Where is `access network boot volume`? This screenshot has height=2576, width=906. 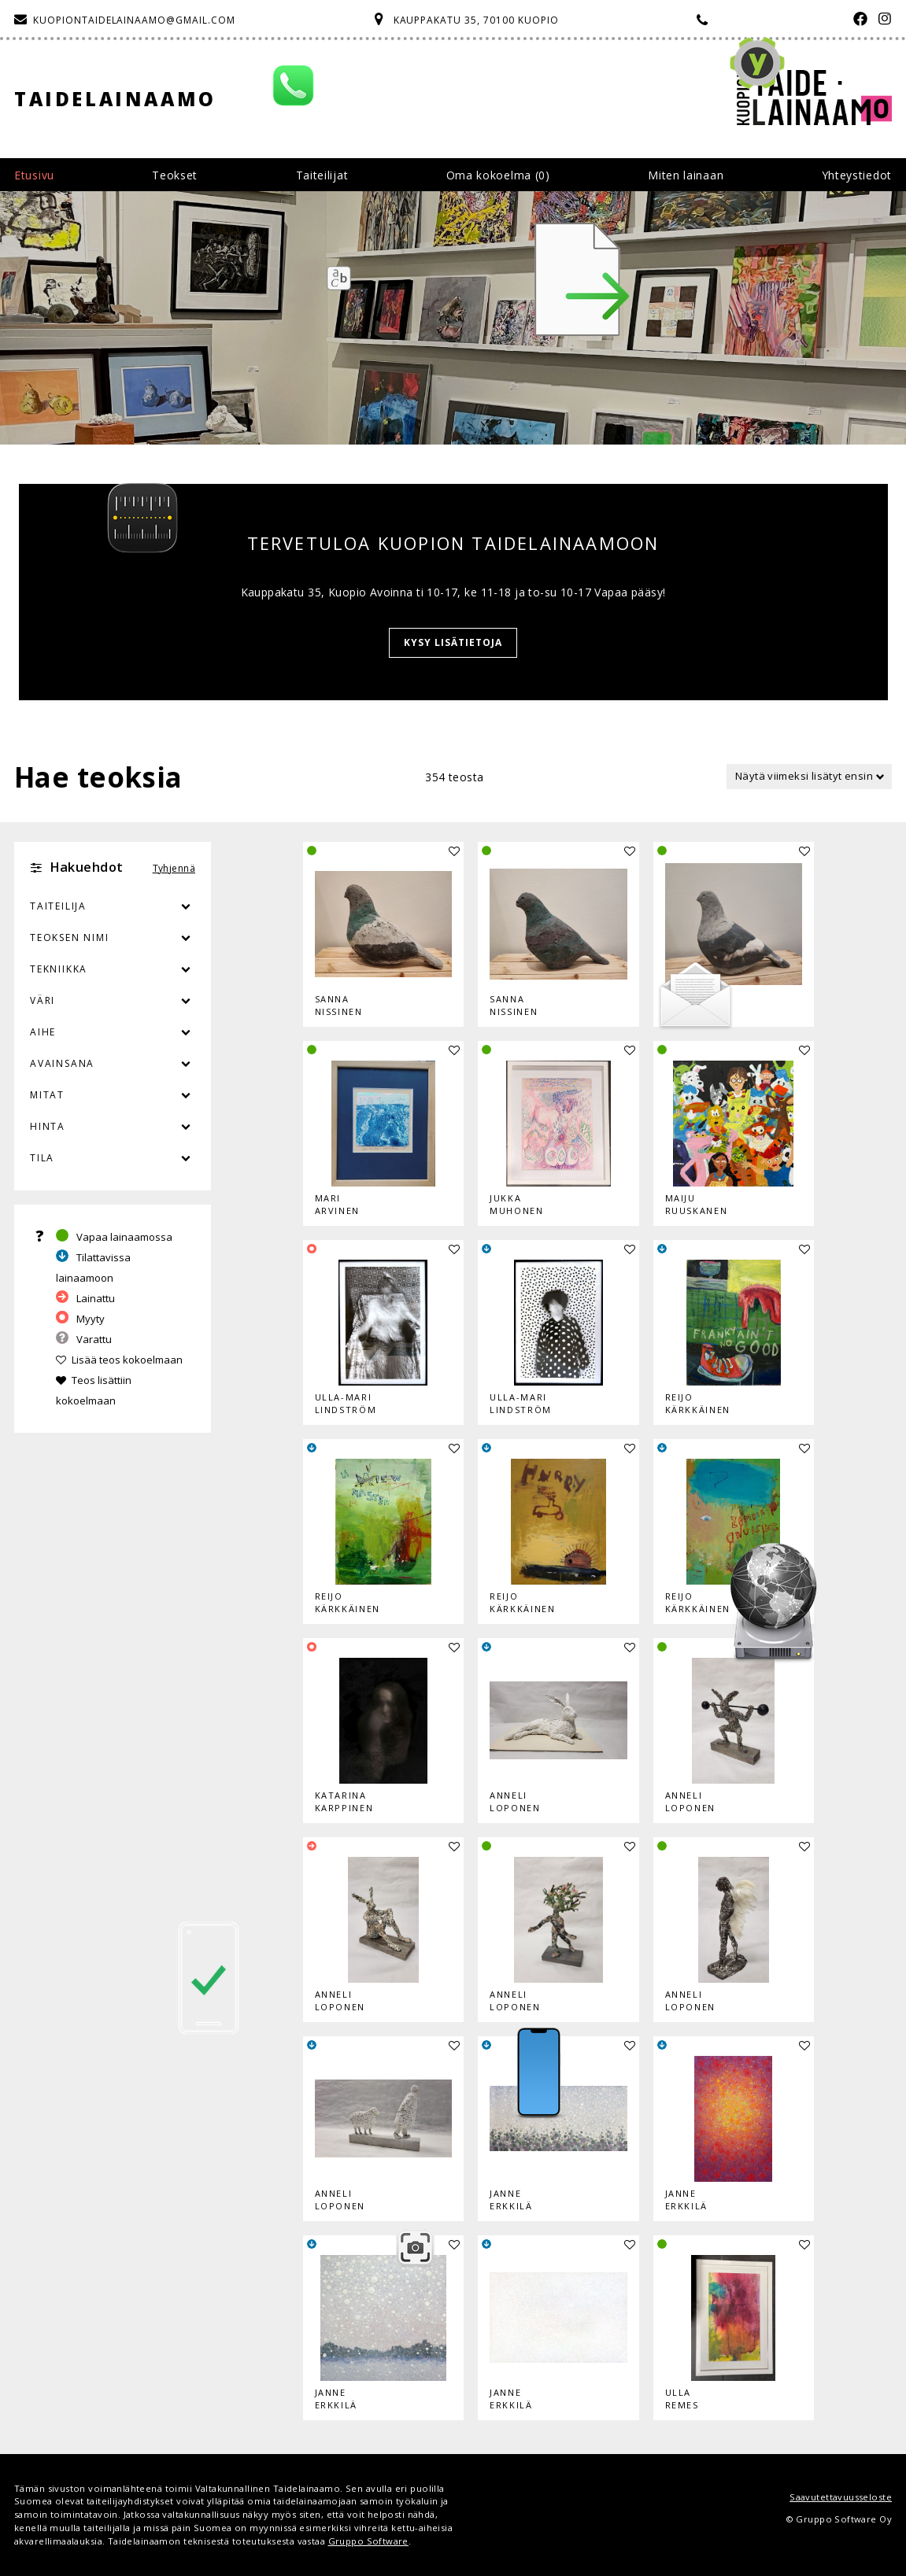
access network boot volume is located at coordinates (770, 1604).